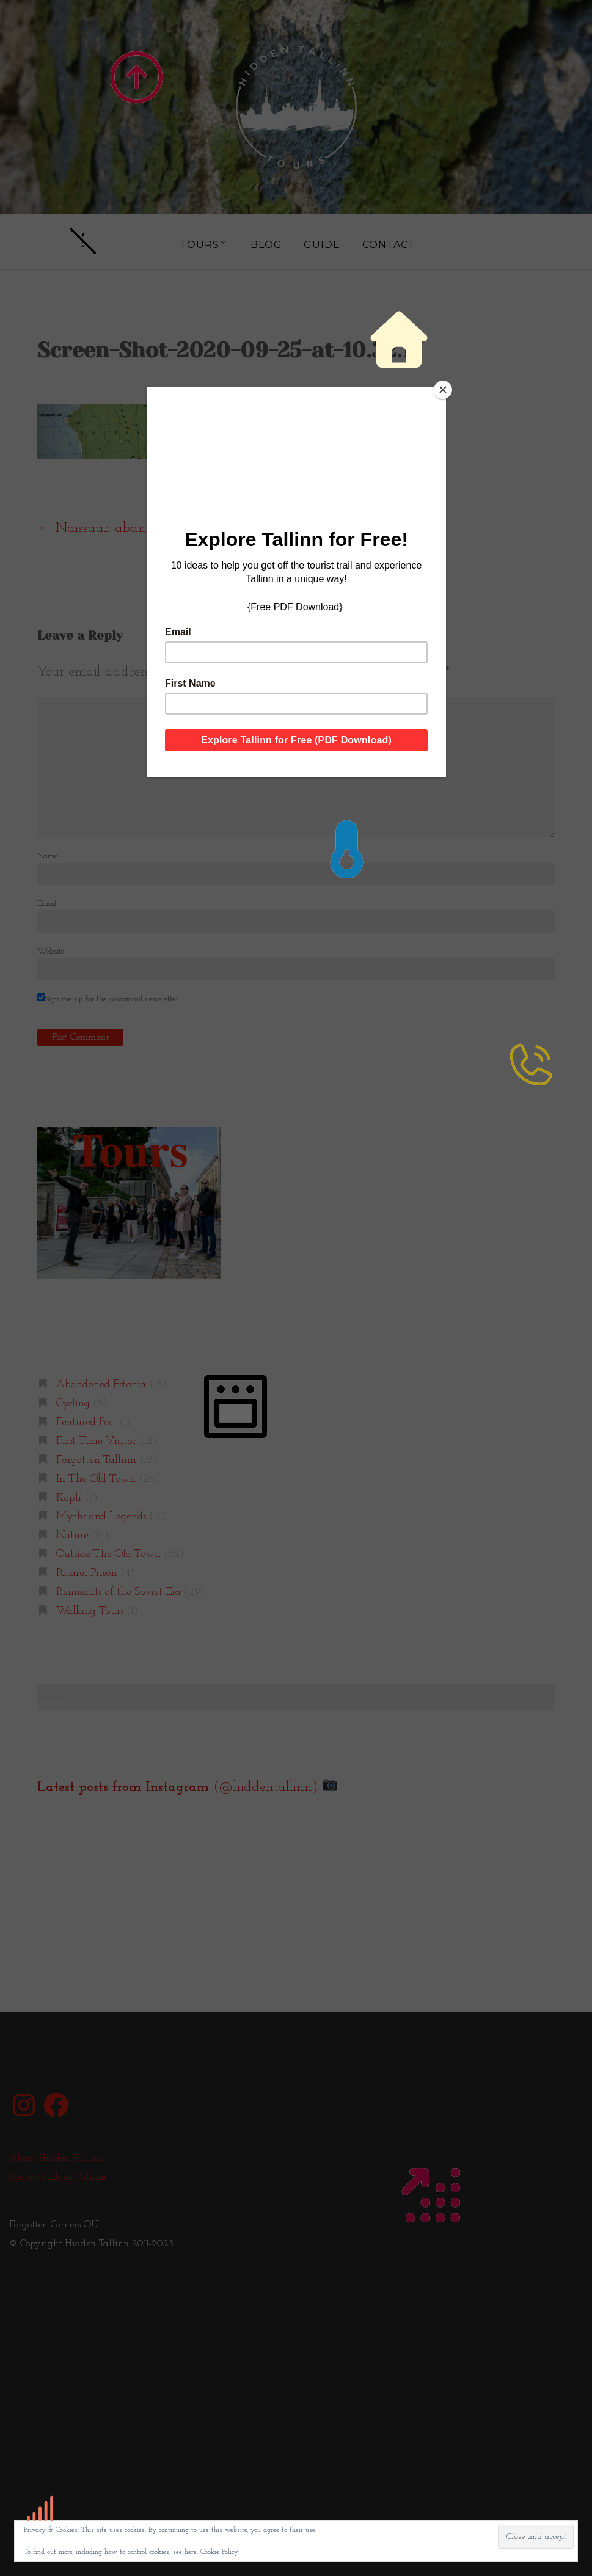  What do you see at coordinates (532, 1064) in the screenshot?
I see `make a phone call` at bounding box center [532, 1064].